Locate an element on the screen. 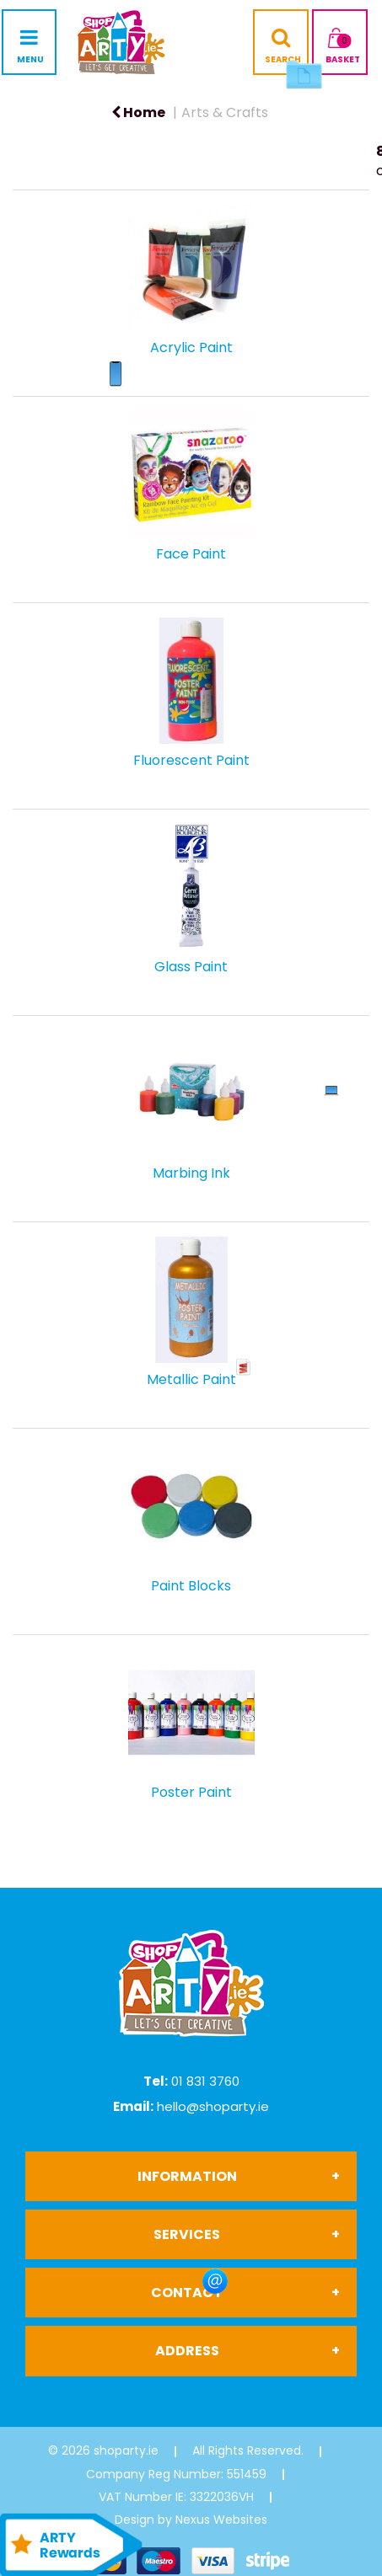  iPhone 12 mini device icon is located at coordinates (116, 374).